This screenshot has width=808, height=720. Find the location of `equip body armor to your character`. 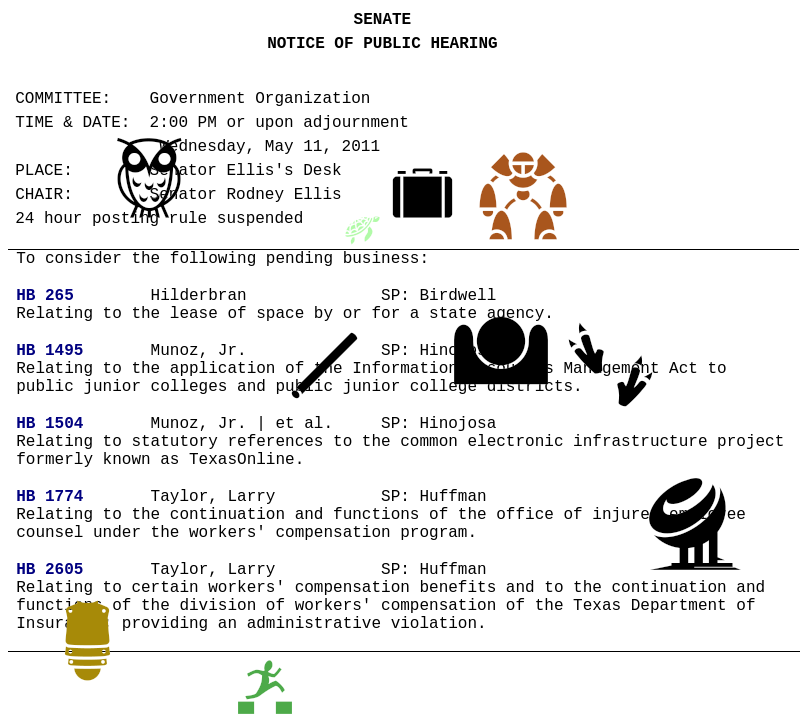

equip body armor to your character is located at coordinates (87, 640).